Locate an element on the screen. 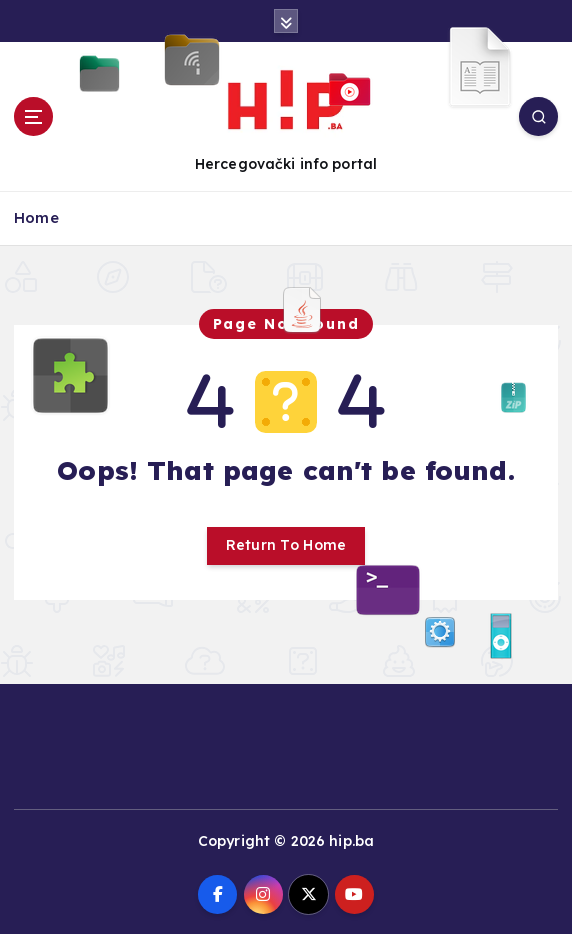 The image size is (572, 934). open folder containing youtube music files is located at coordinates (349, 90).